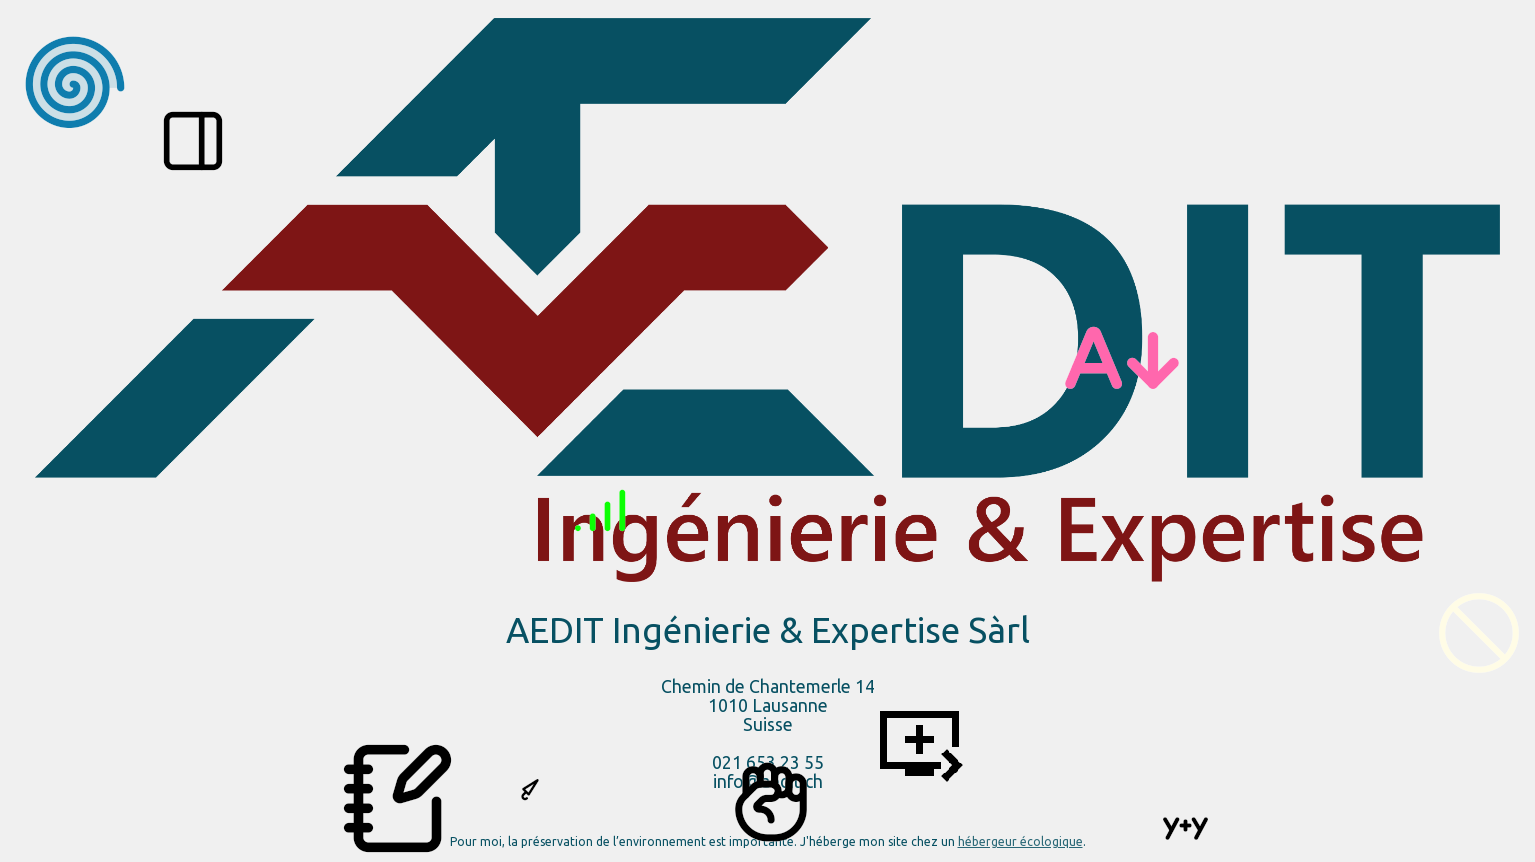 The width and height of the screenshot is (1535, 862). What do you see at coordinates (193, 141) in the screenshot?
I see `toggle right sidebar panel` at bounding box center [193, 141].